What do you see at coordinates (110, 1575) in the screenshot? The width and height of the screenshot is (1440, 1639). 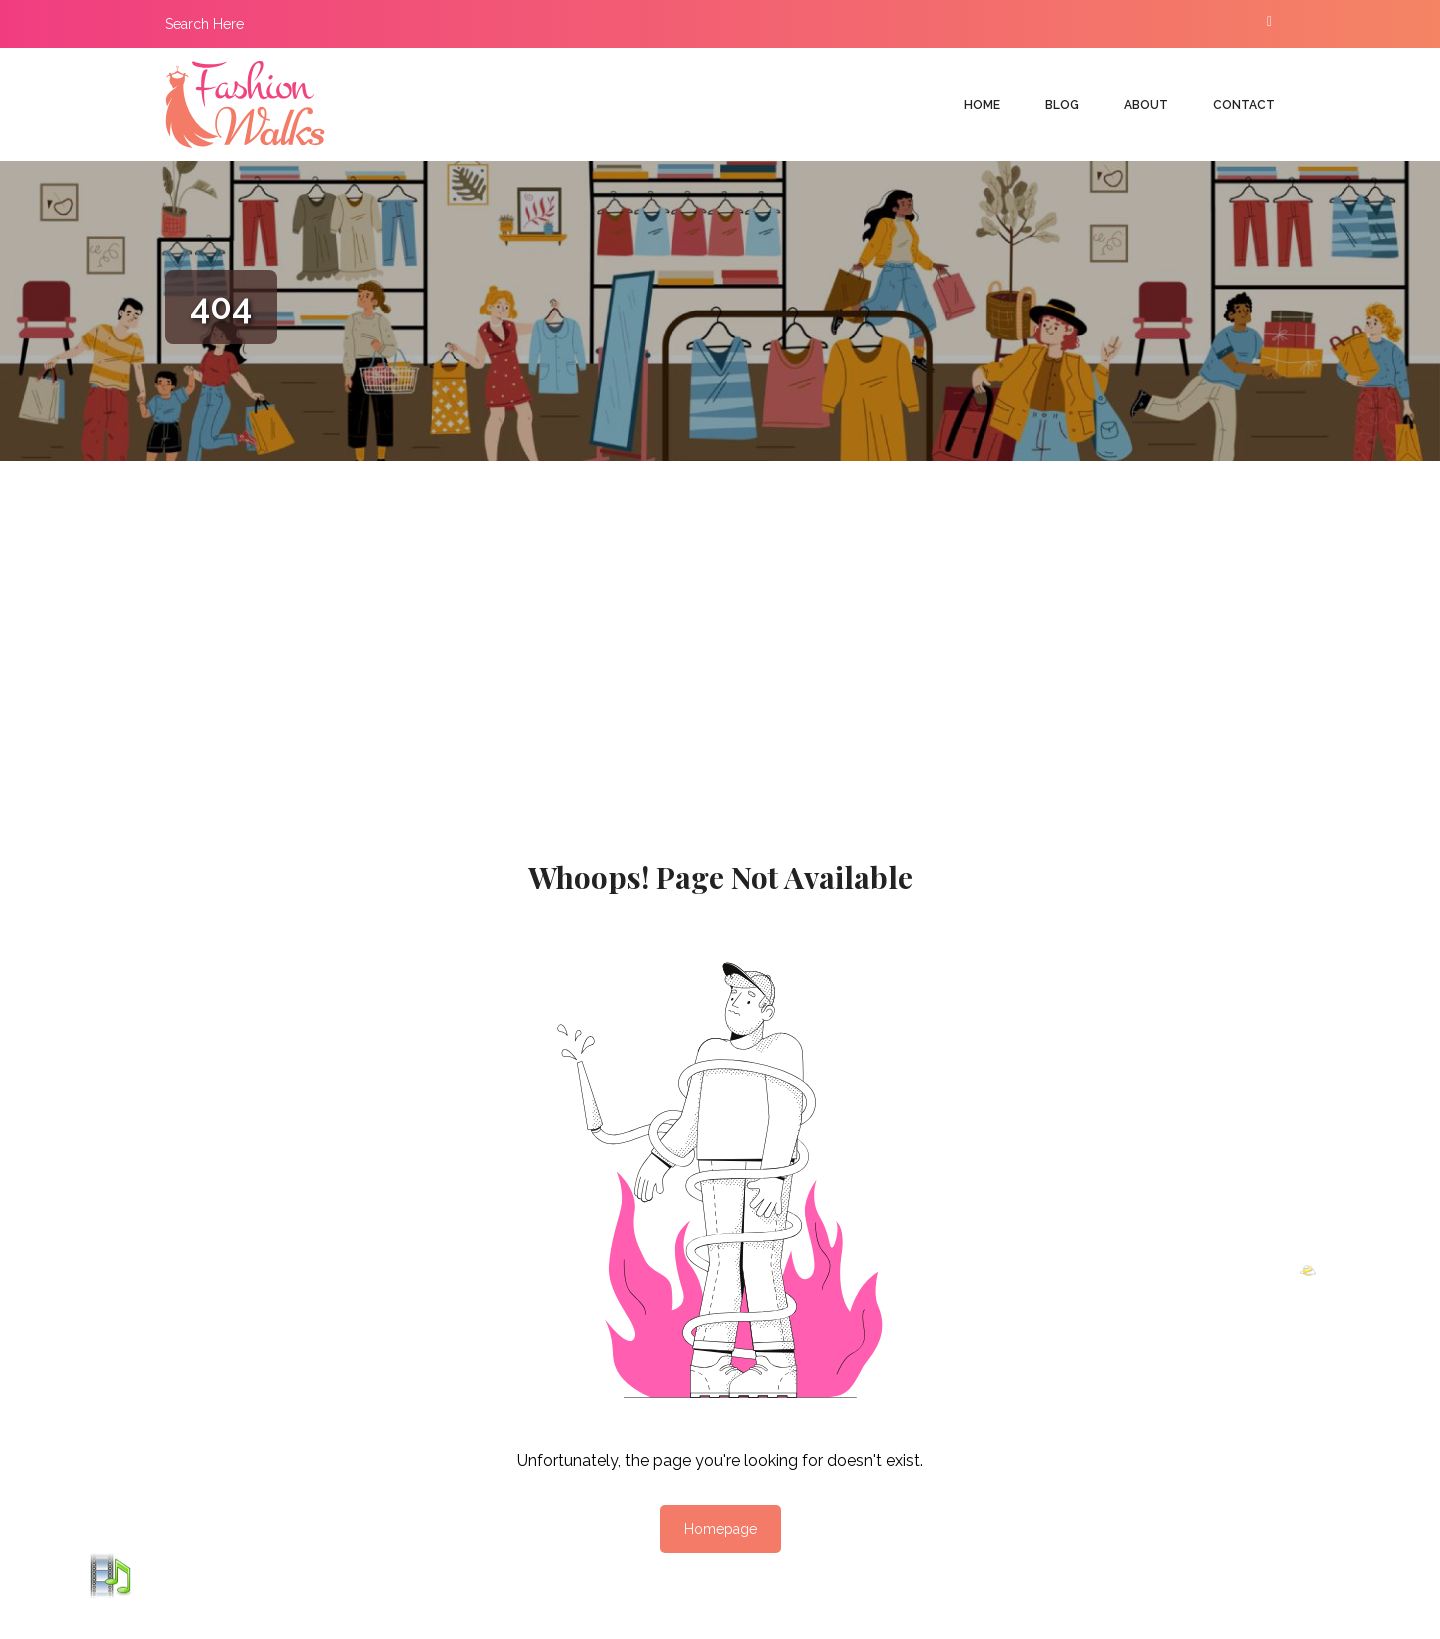 I see `open multimedia applications` at bounding box center [110, 1575].